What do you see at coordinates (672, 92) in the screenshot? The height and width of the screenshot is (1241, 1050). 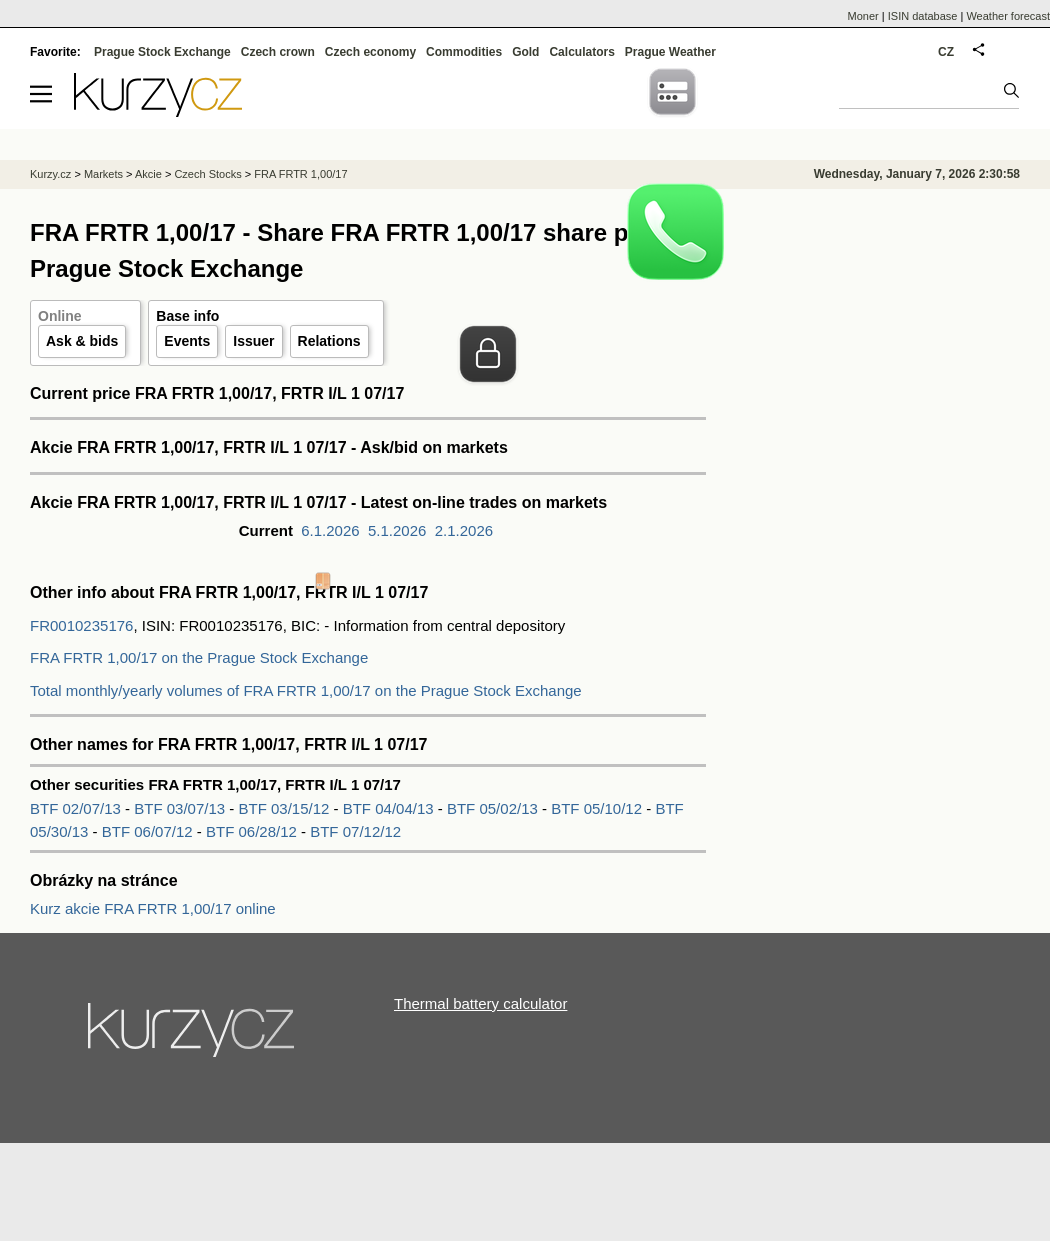 I see `access login and authentication settings` at bounding box center [672, 92].